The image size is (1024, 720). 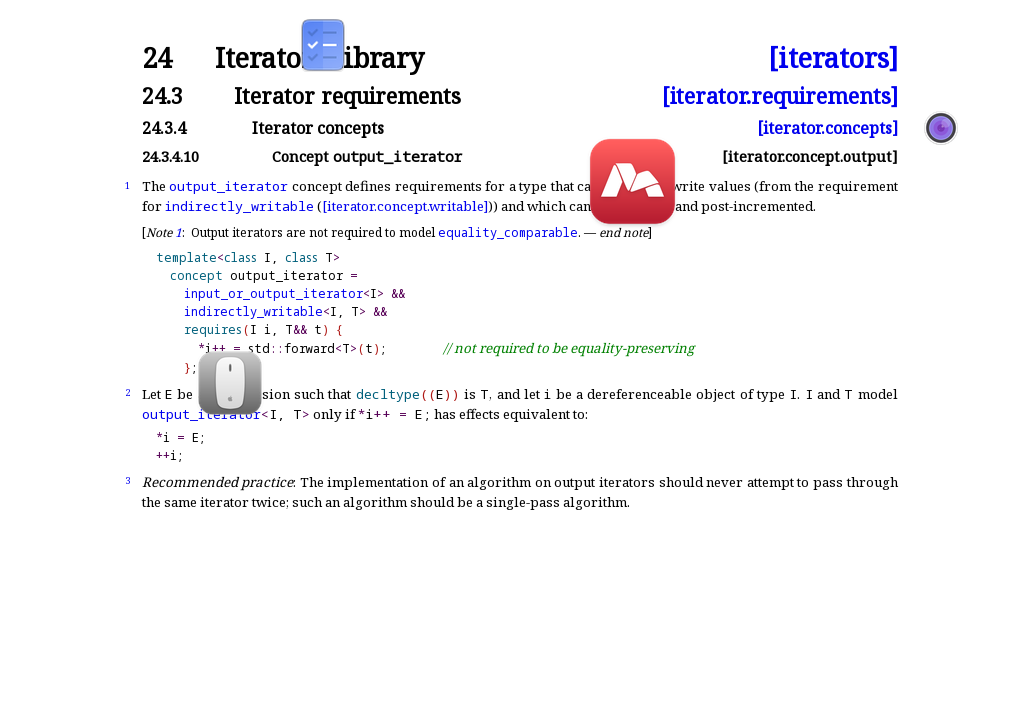 I want to click on open master pdf editor application, so click(x=632, y=181).